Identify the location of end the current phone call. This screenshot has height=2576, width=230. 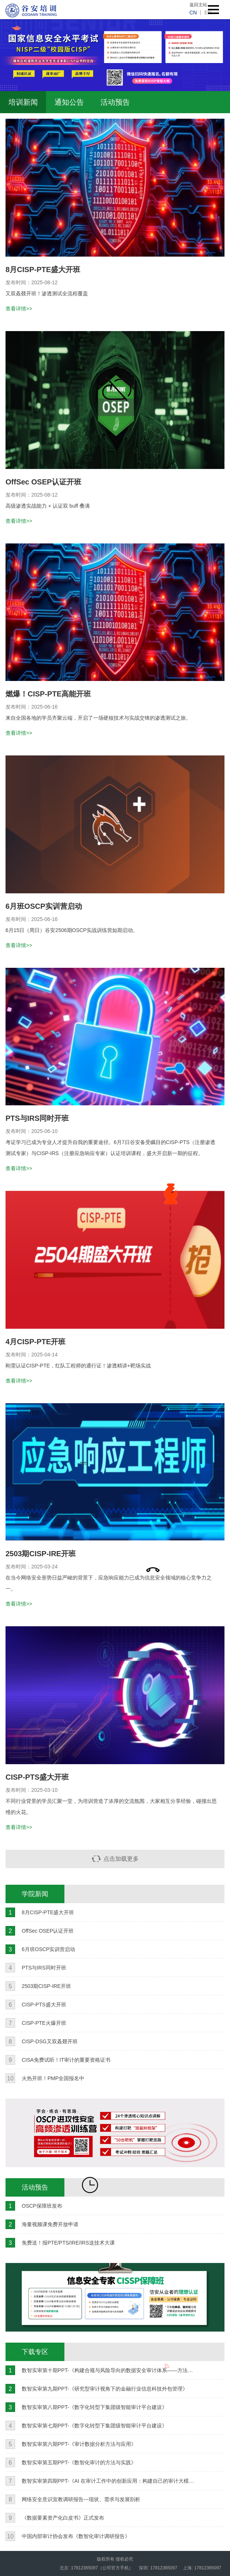
(153, 1570).